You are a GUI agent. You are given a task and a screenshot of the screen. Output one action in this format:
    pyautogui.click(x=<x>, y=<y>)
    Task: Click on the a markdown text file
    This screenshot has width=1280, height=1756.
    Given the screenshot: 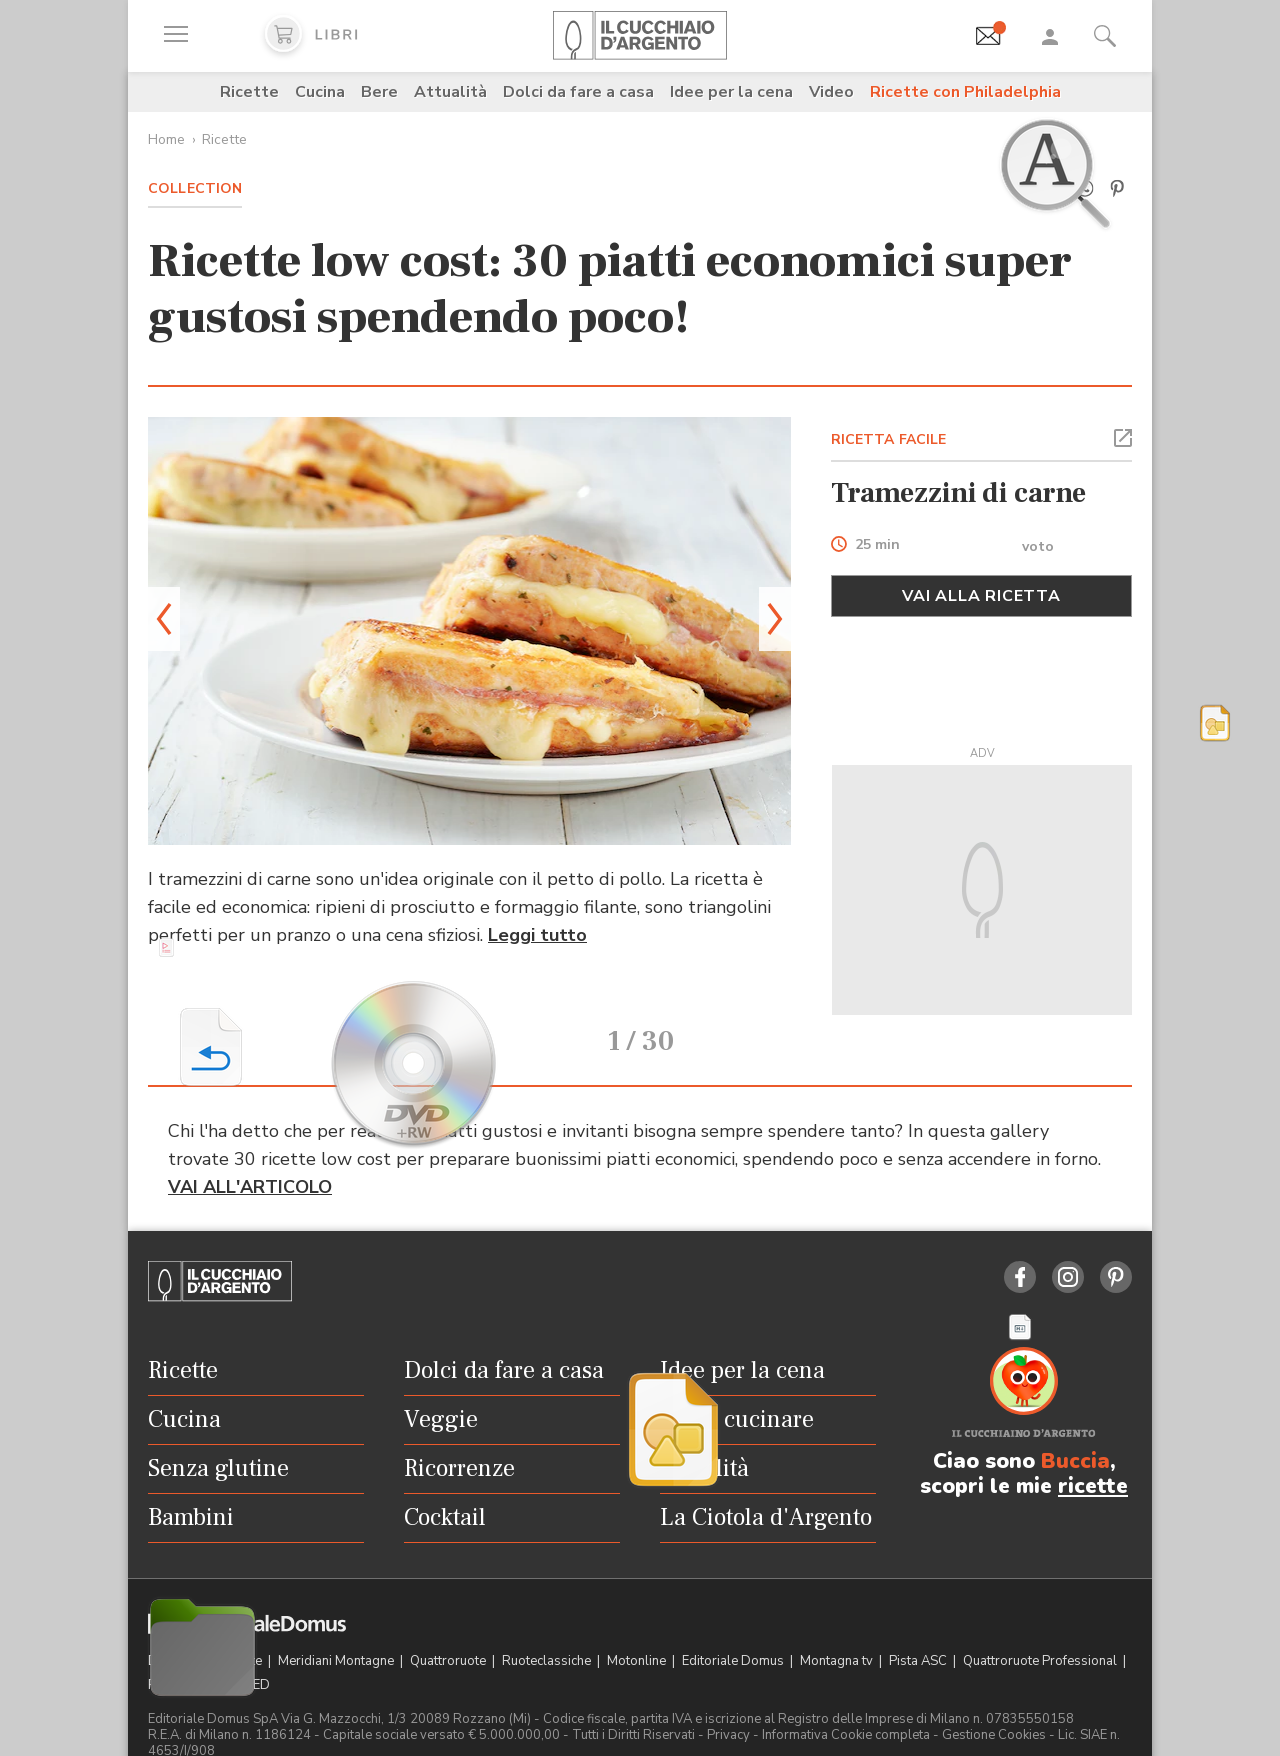 What is the action you would take?
    pyautogui.click(x=1020, y=1327)
    